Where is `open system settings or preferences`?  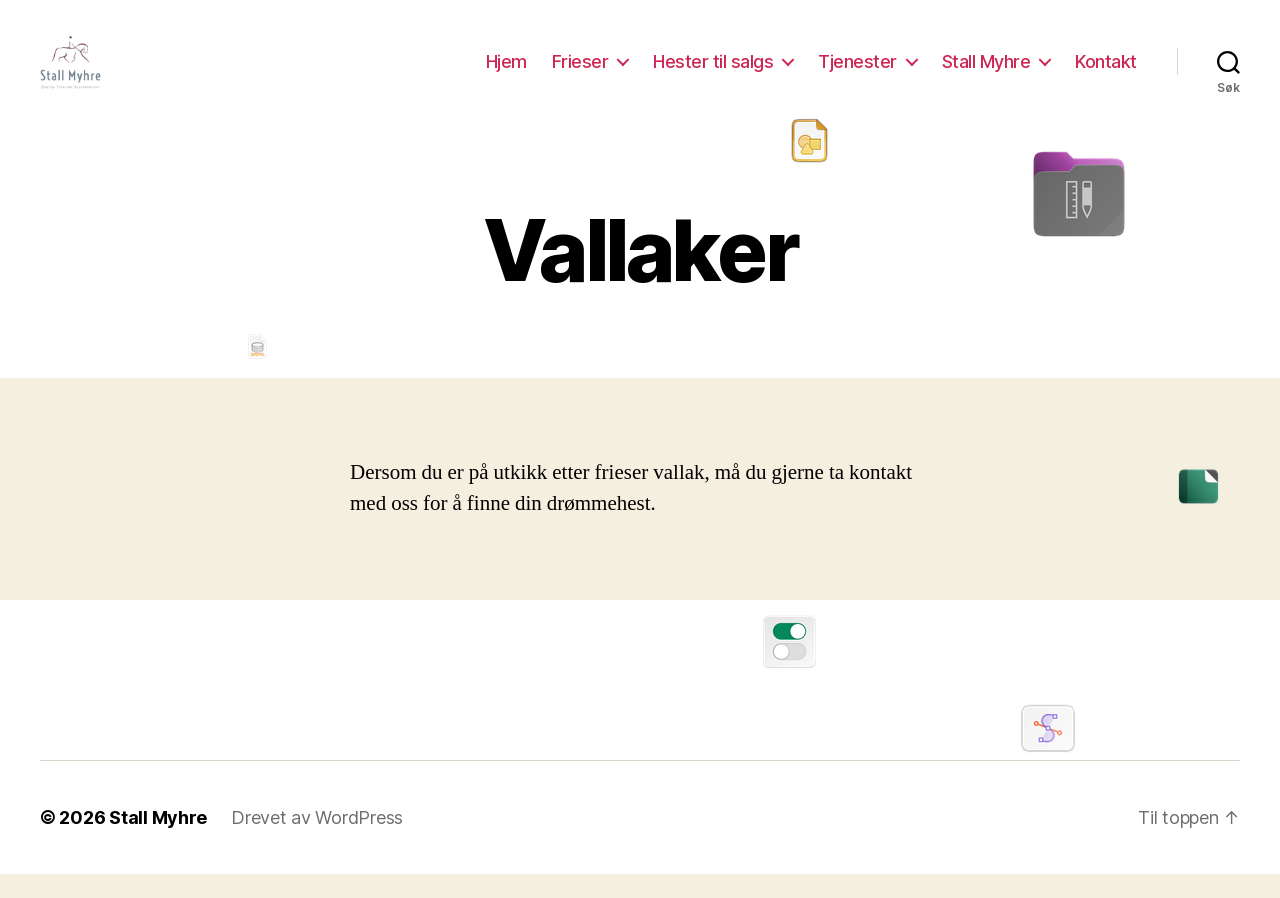 open system settings or preferences is located at coordinates (789, 641).